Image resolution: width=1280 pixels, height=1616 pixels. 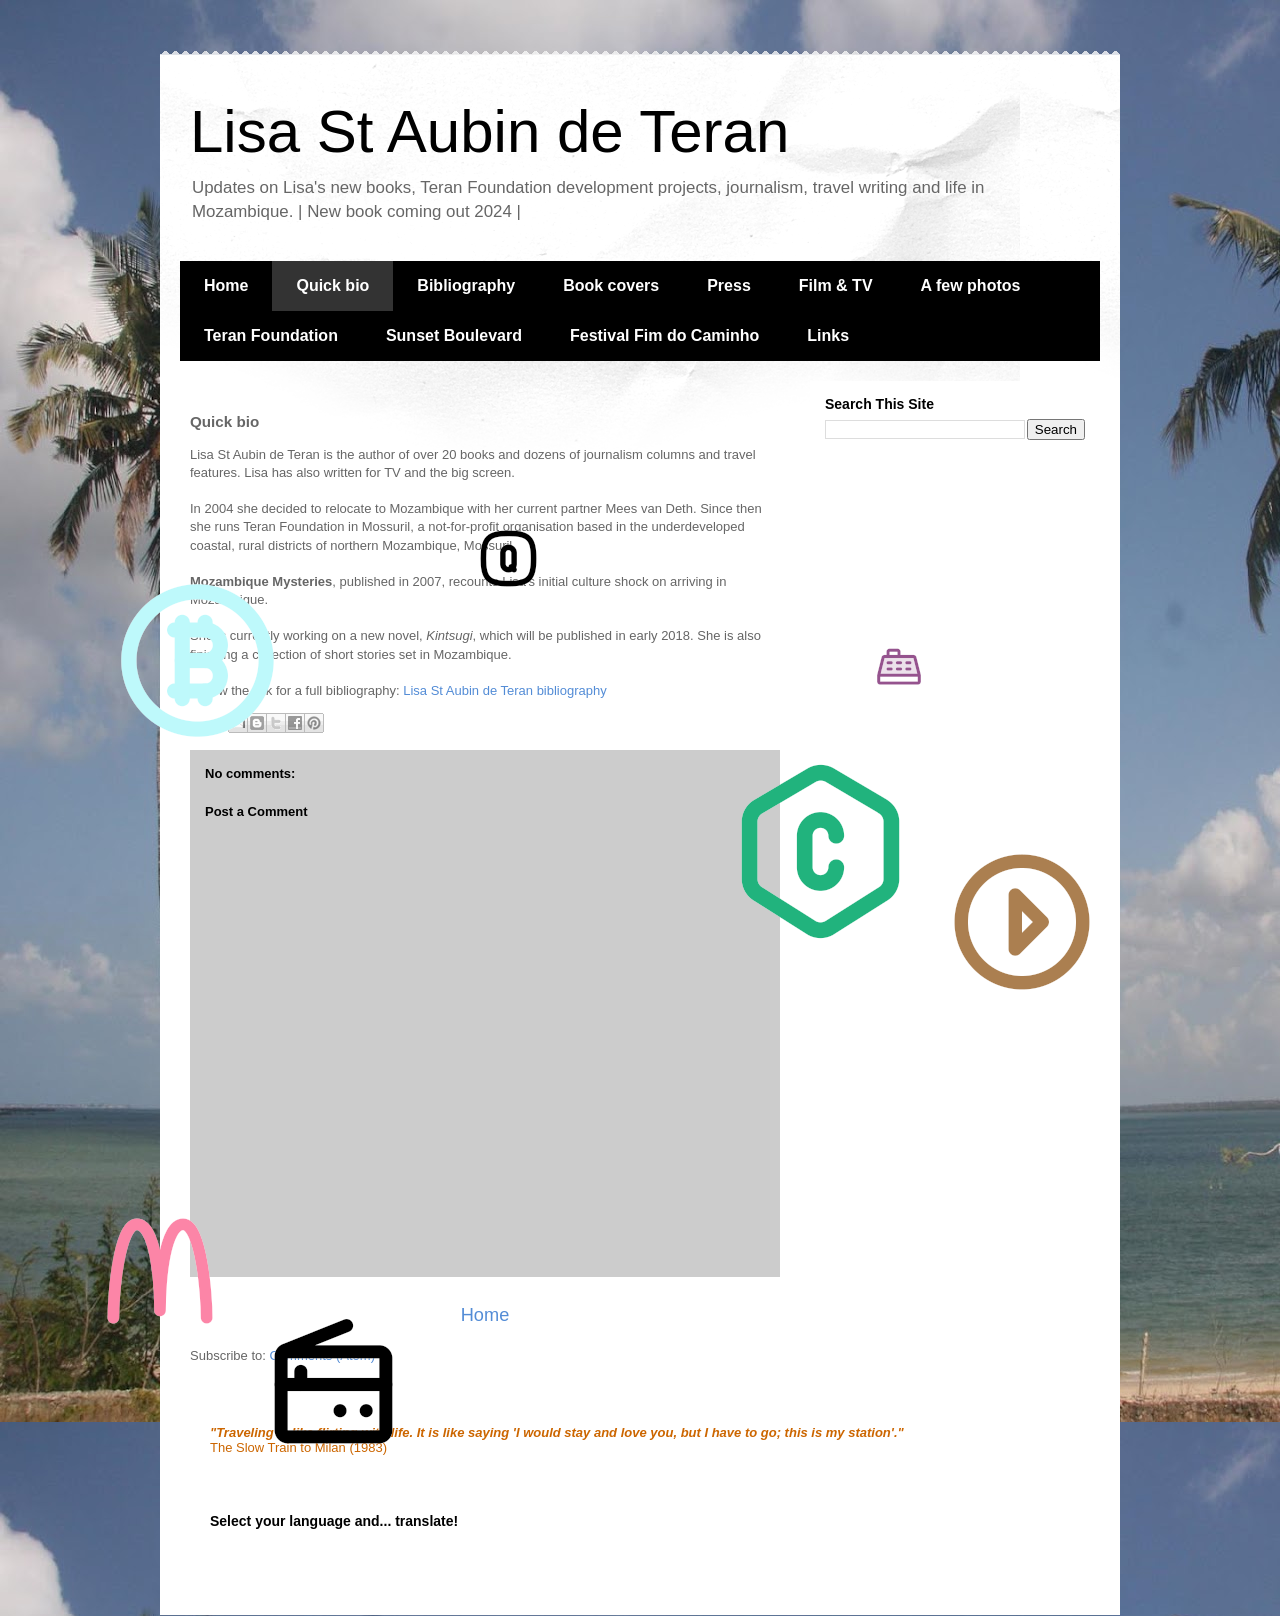 I want to click on access point of sale or checkout, so click(x=899, y=669).